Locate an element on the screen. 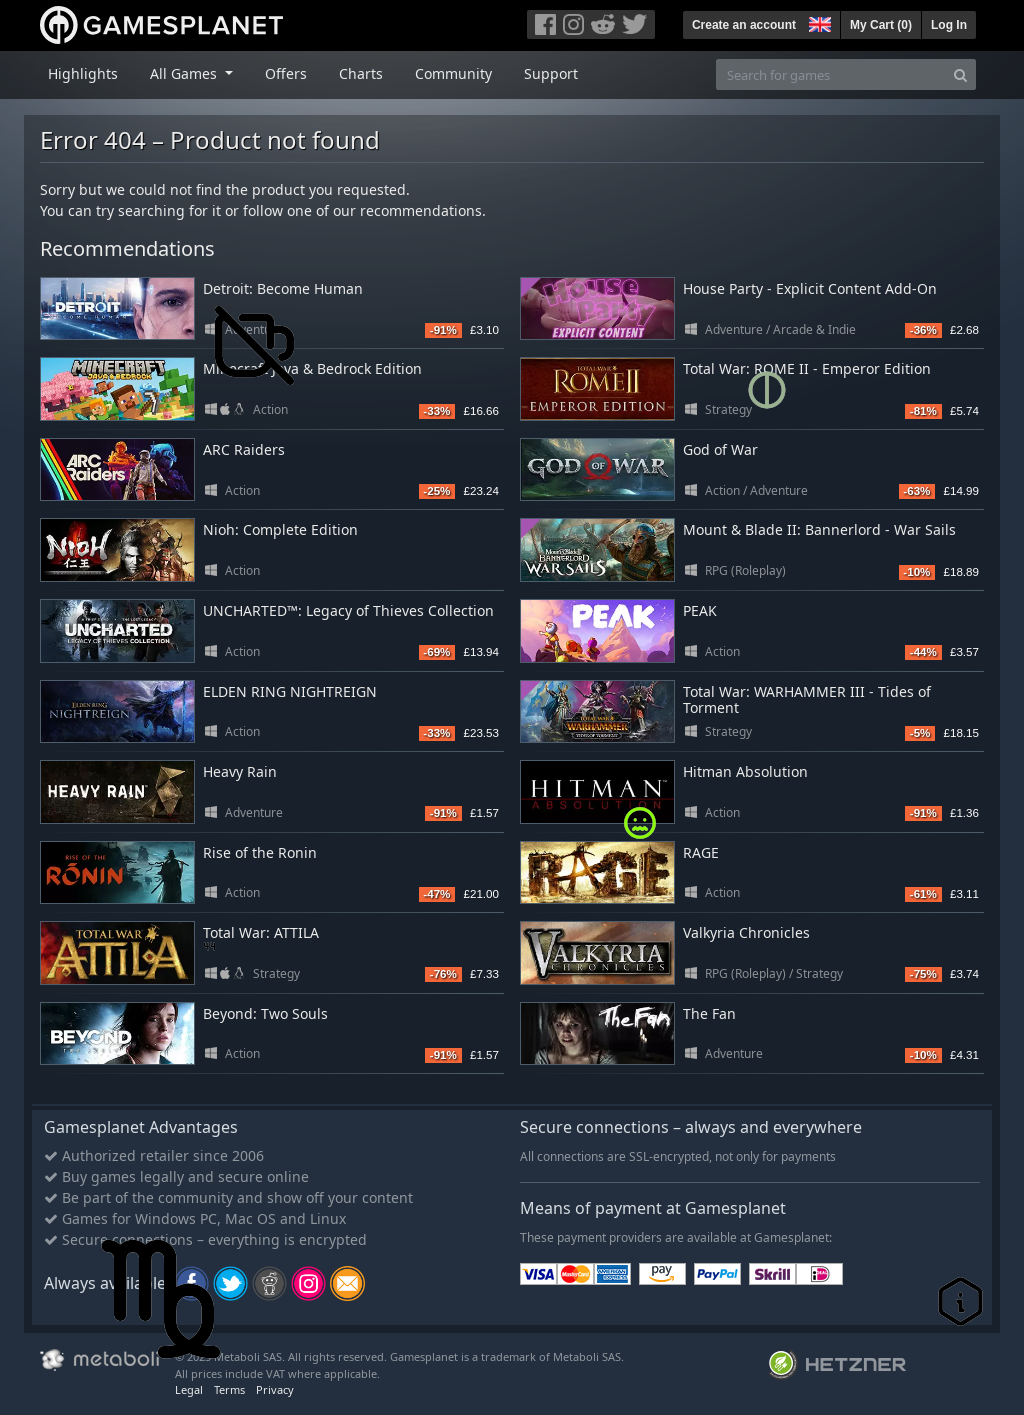 The height and width of the screenshot is (1415, 1024). report feeling unwell or sick is located at coordinates (640, 823).